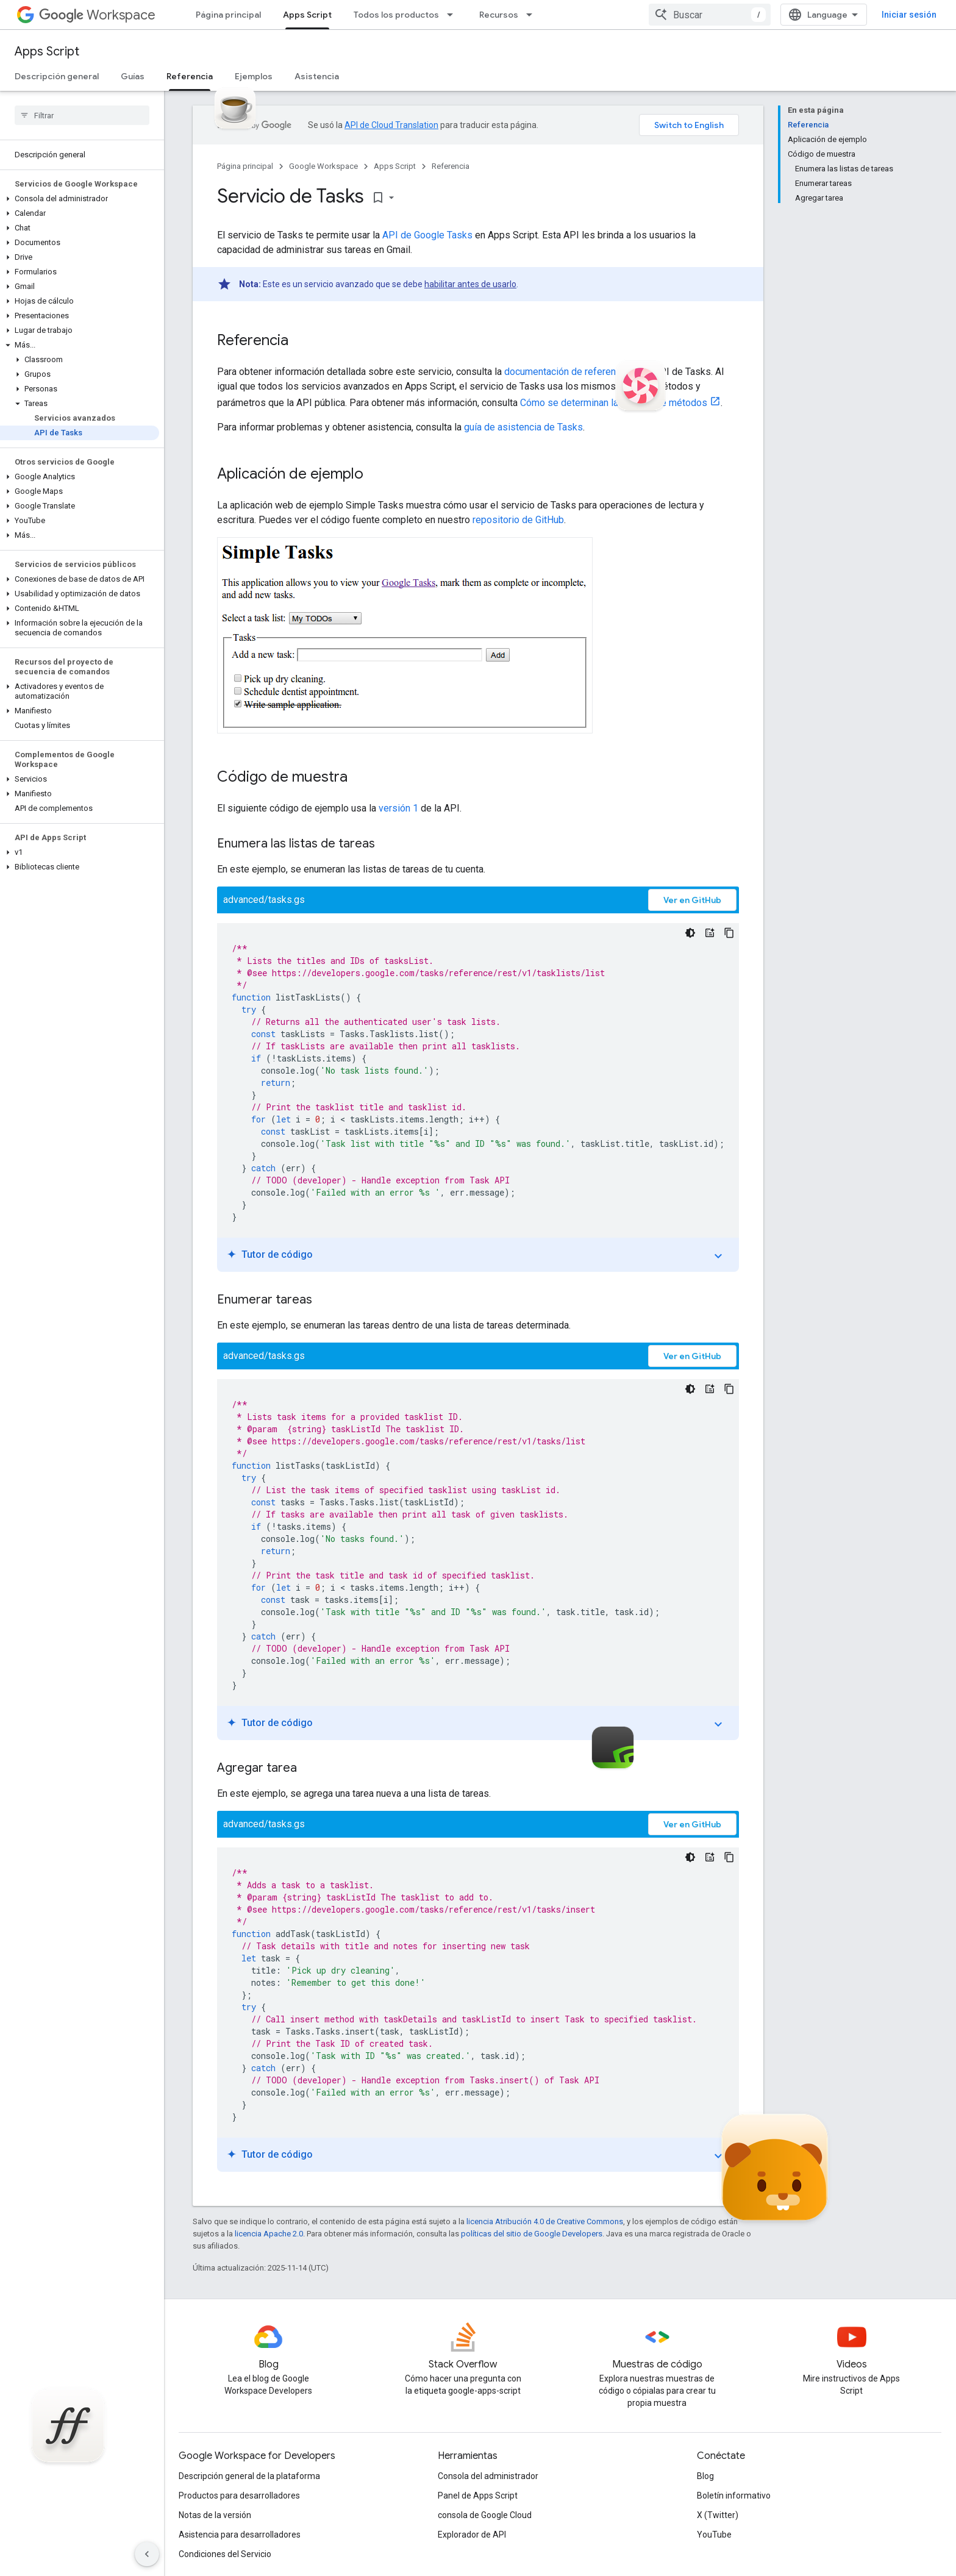 Image resolution: width=956 pixels, height=2576 pixels. Describe the element at coordinates (774, 2167) in the screenshot. I see `open beaver notes app` at that location.